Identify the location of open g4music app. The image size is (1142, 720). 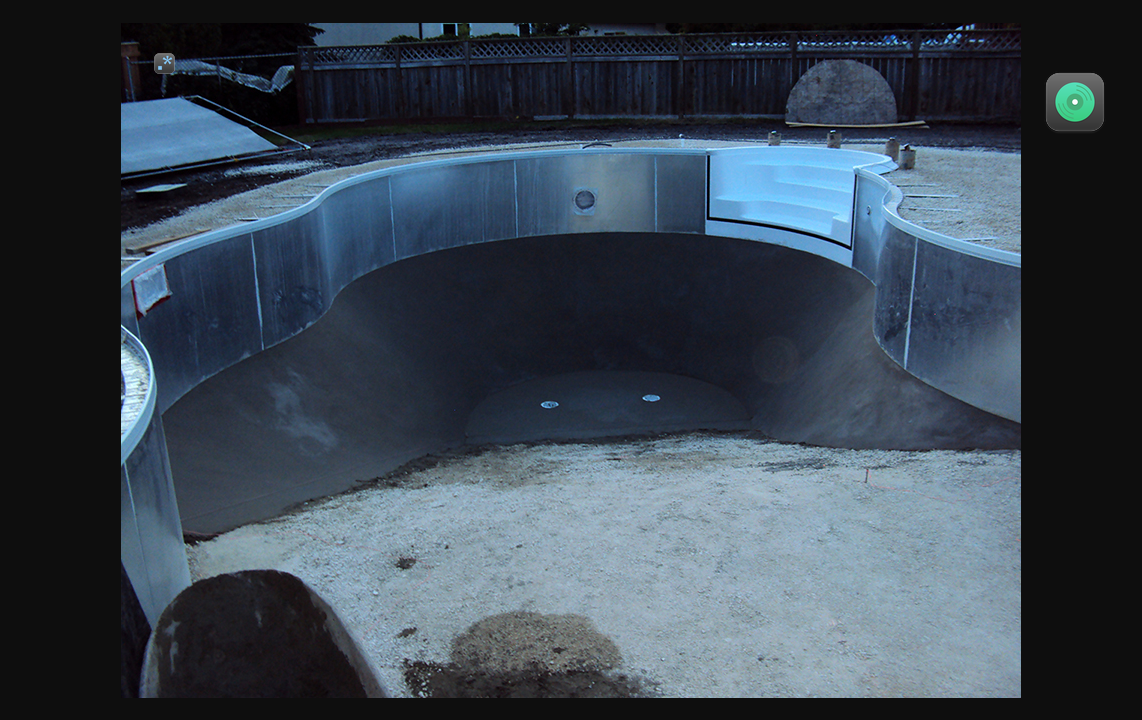
(1075, 102).